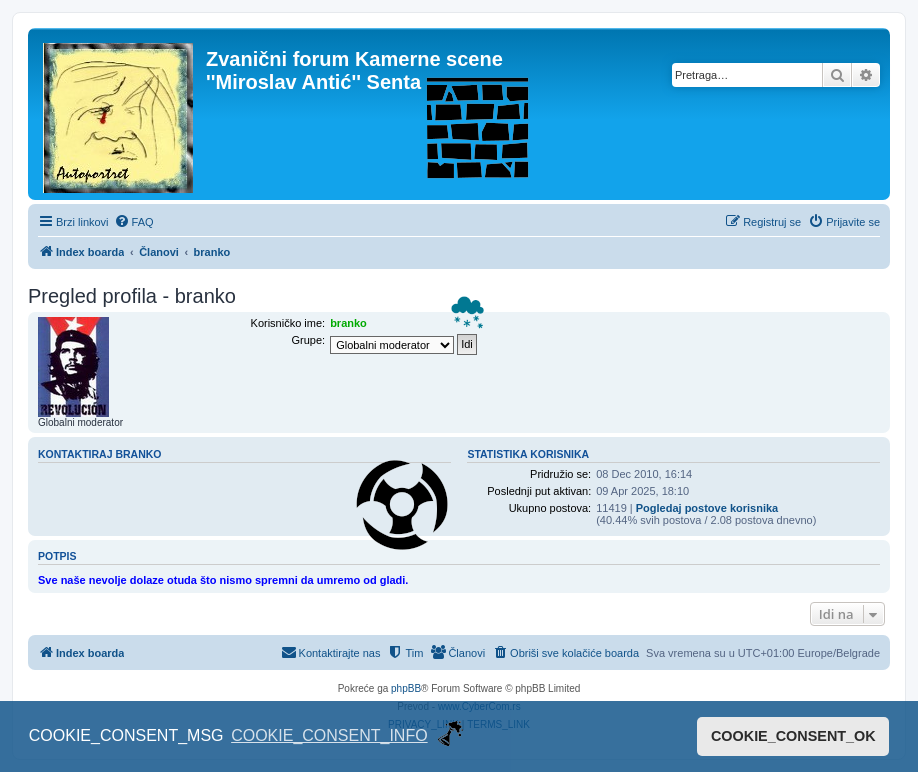 This screenshot has width=918, height=772. Describe the element at coordinates (402, 504) in the screenshot. I see `throwing weapon or shuriken item in game inventory` at that location.